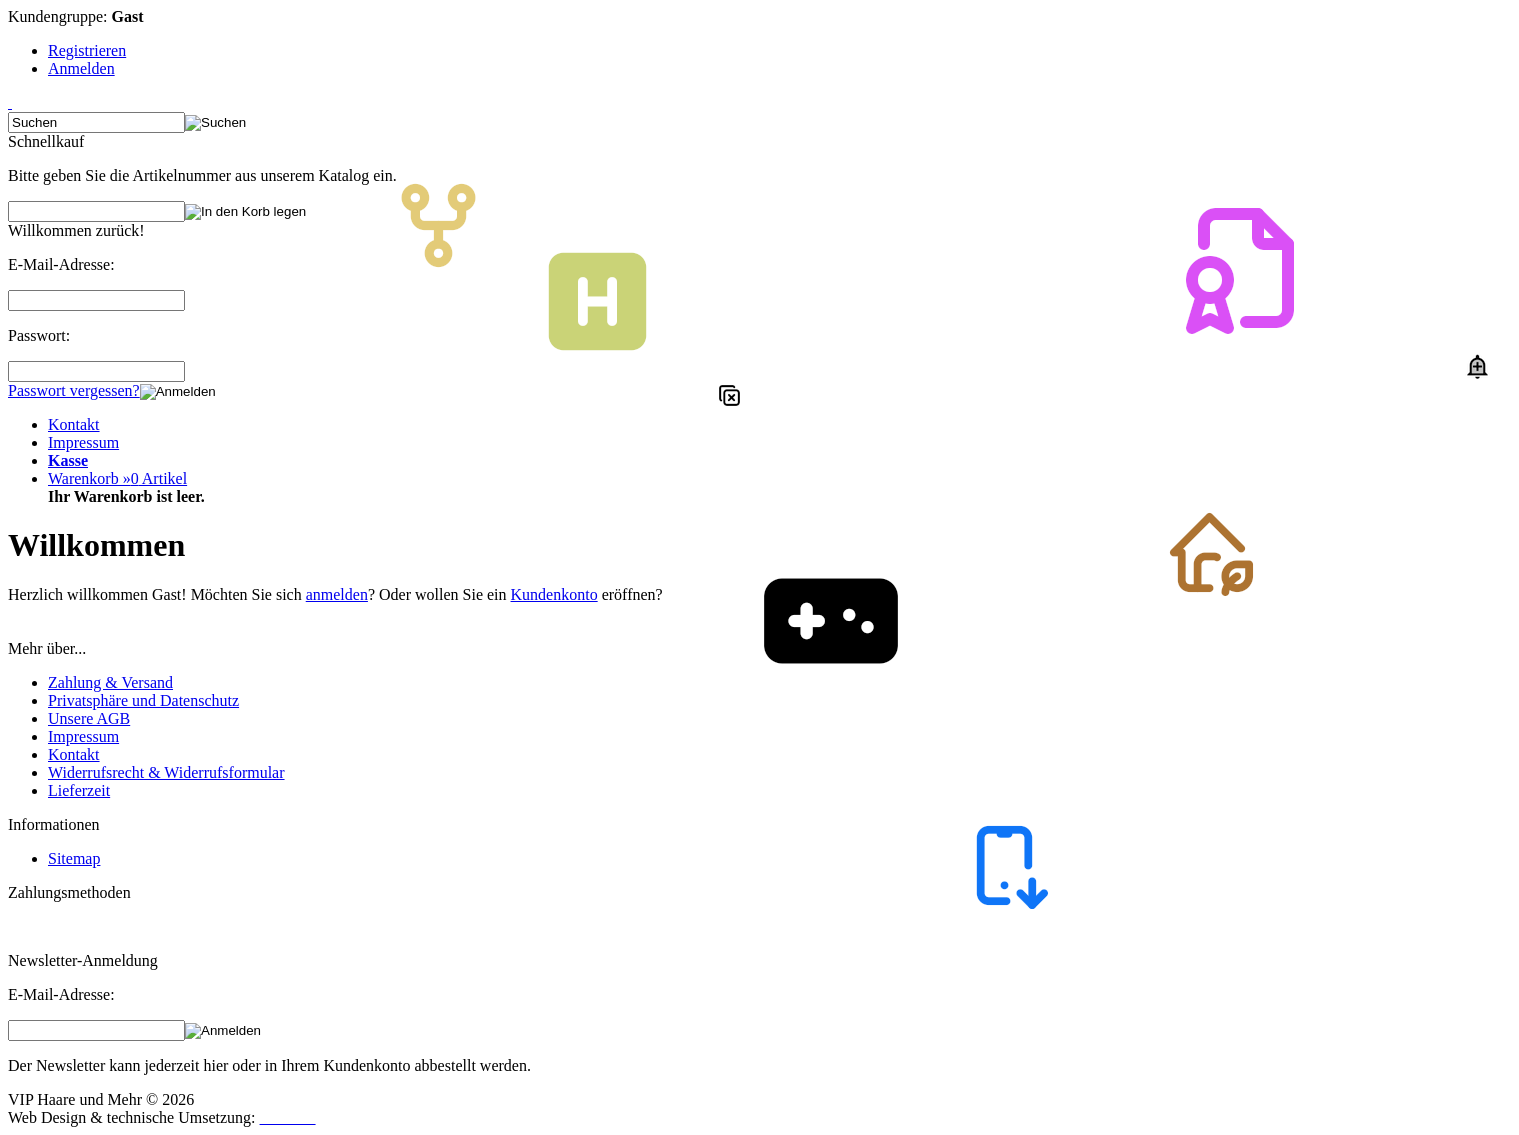  I want to click on fork a repository, so click(438, 225).